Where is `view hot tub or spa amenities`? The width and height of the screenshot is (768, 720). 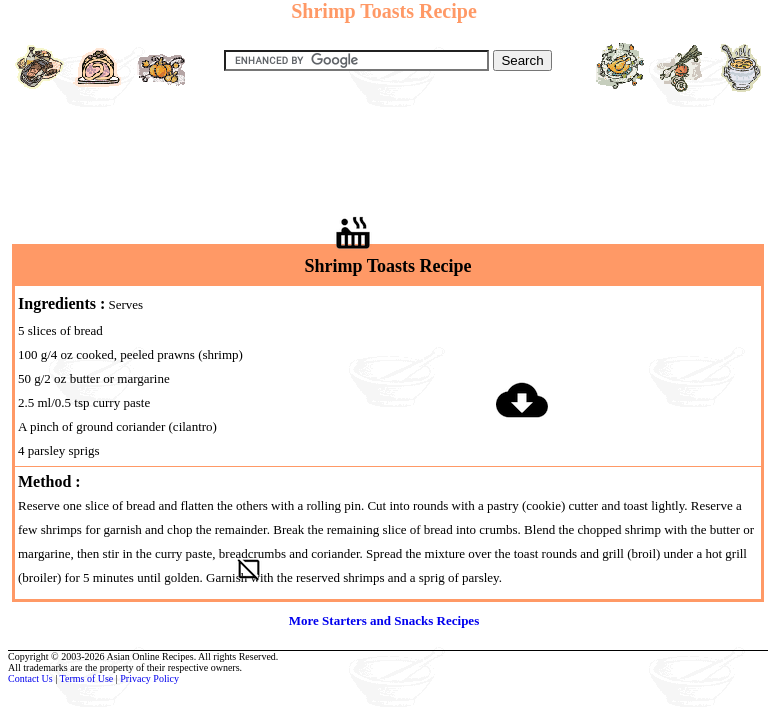 view hot tub or spa amenities is located at coordinates (353, 232).